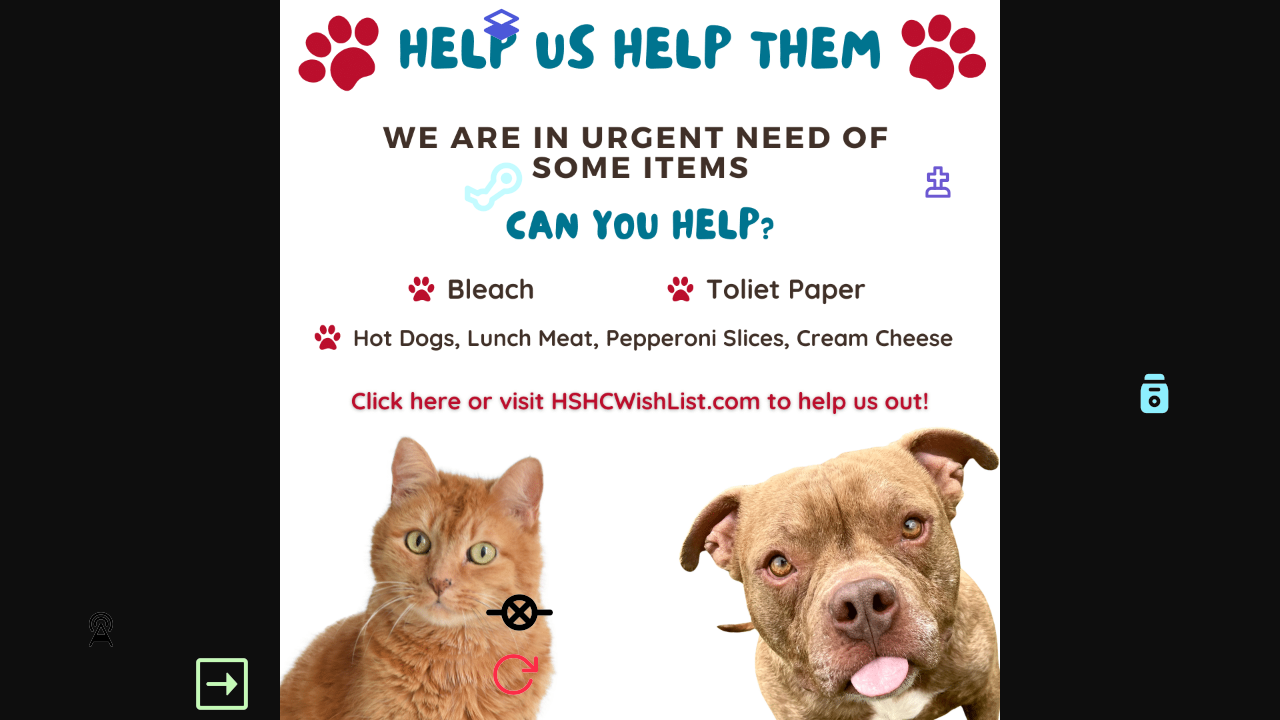 The width and height of the screenshot is (1280, 720). I want to click on indicates a deceased user or memorial account, so click(938, 182).